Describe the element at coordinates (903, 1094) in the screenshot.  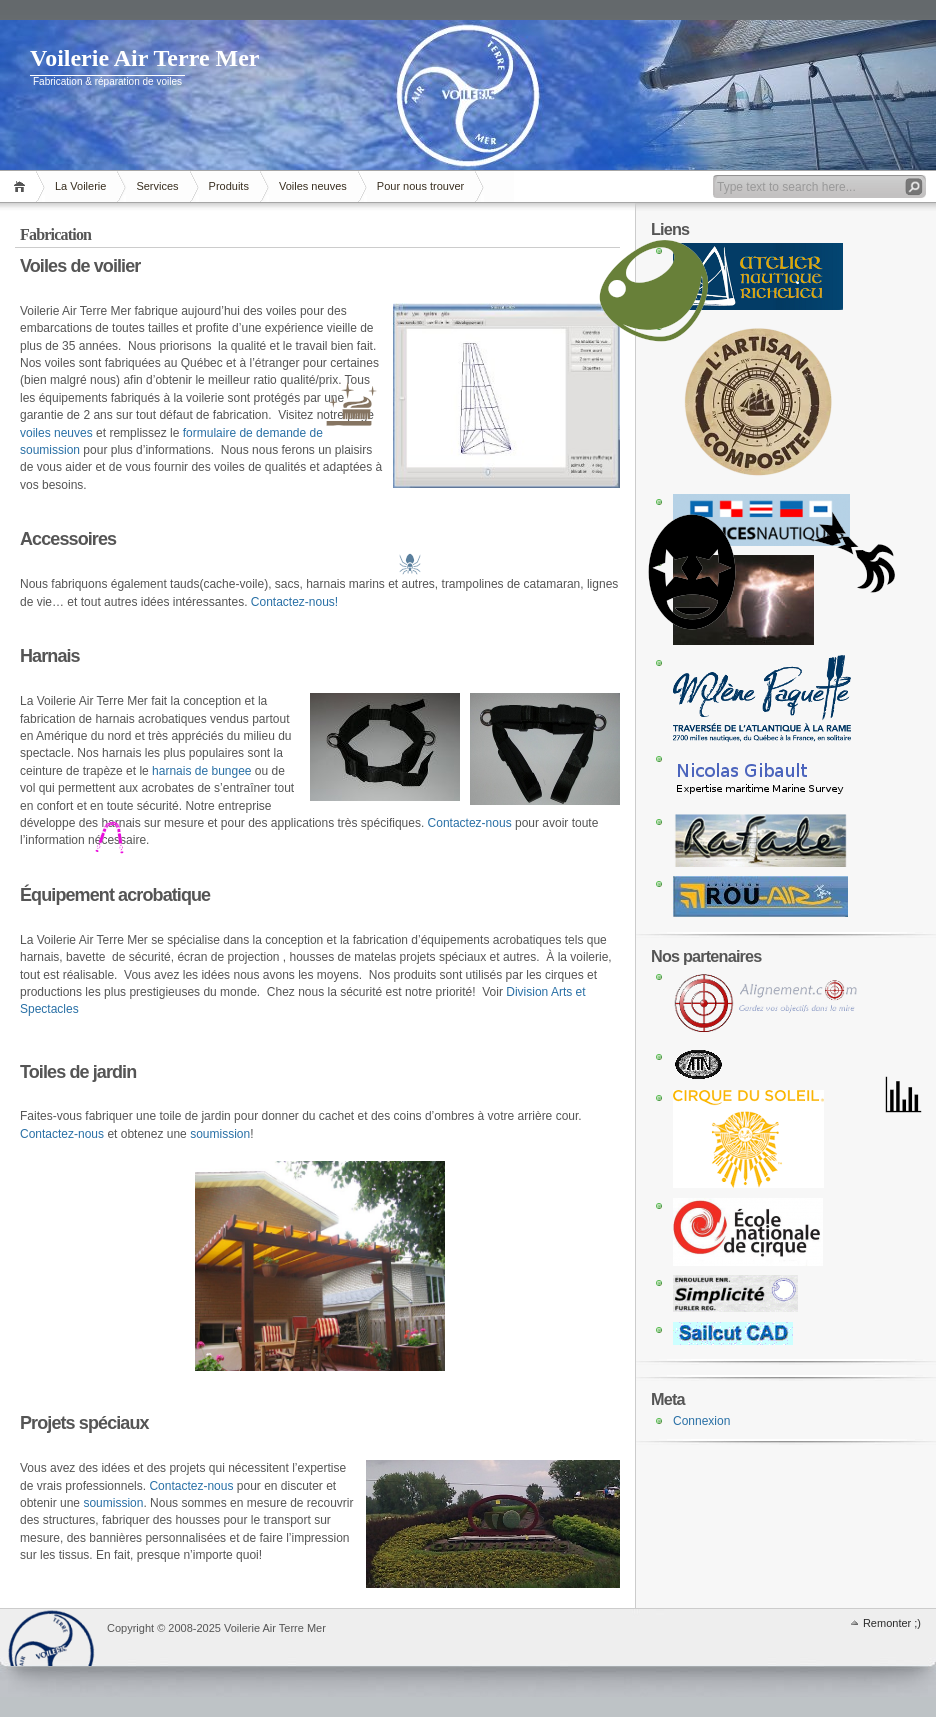
I see `view statistical data or analytics` at that location.